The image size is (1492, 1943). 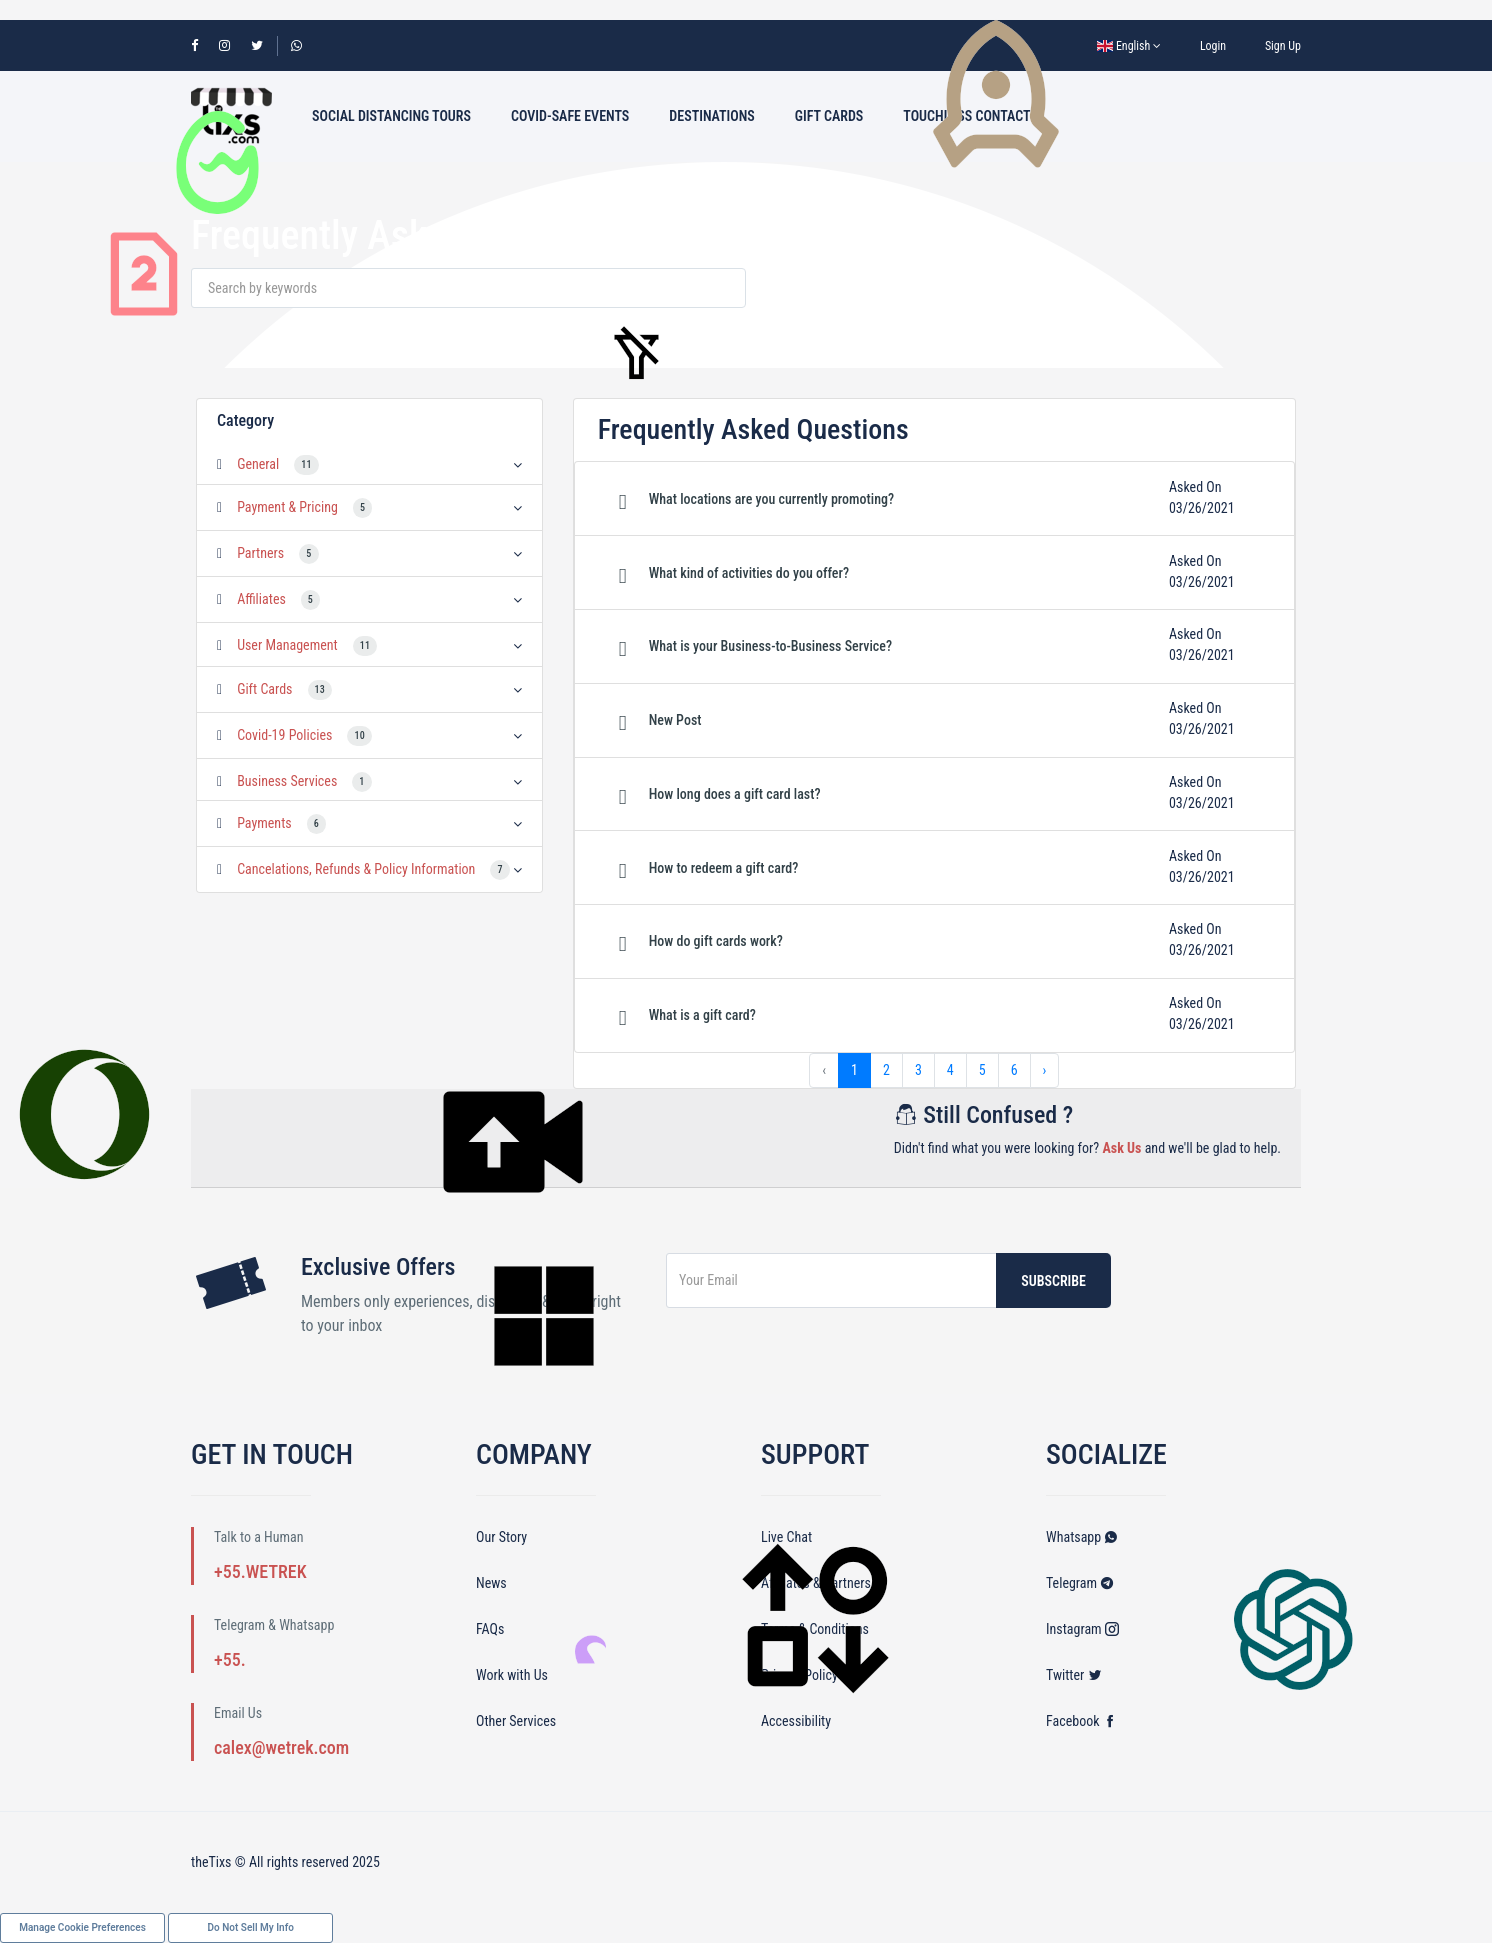 What do you see at coordinates (1293, 1629) in the screenshot?
I see `open OpenAI or ChatGPT app` at bounding box center [1293, 1629].